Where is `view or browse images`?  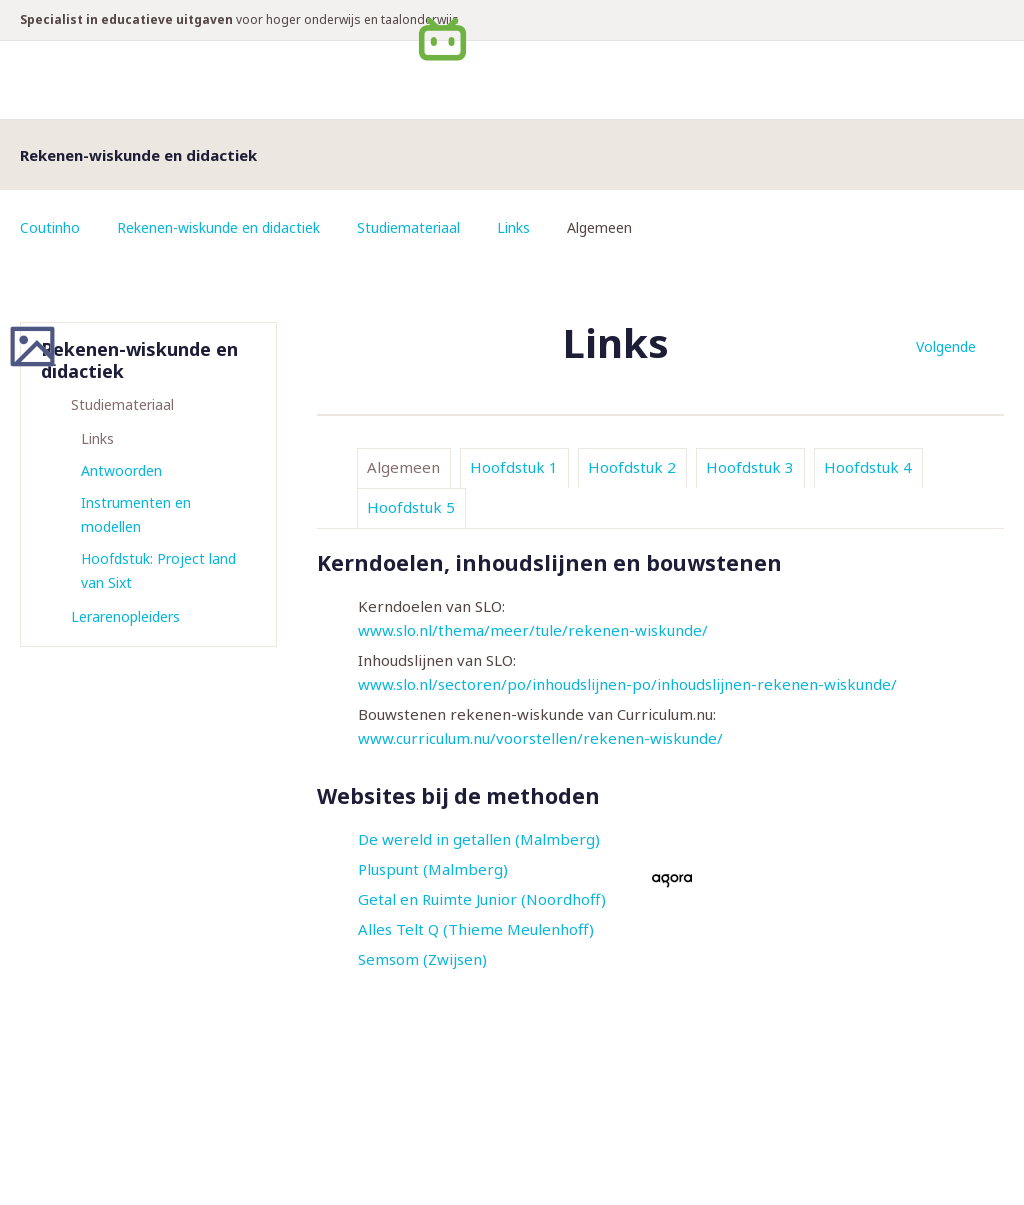
view or browse images is located at coordinates (32, 346).